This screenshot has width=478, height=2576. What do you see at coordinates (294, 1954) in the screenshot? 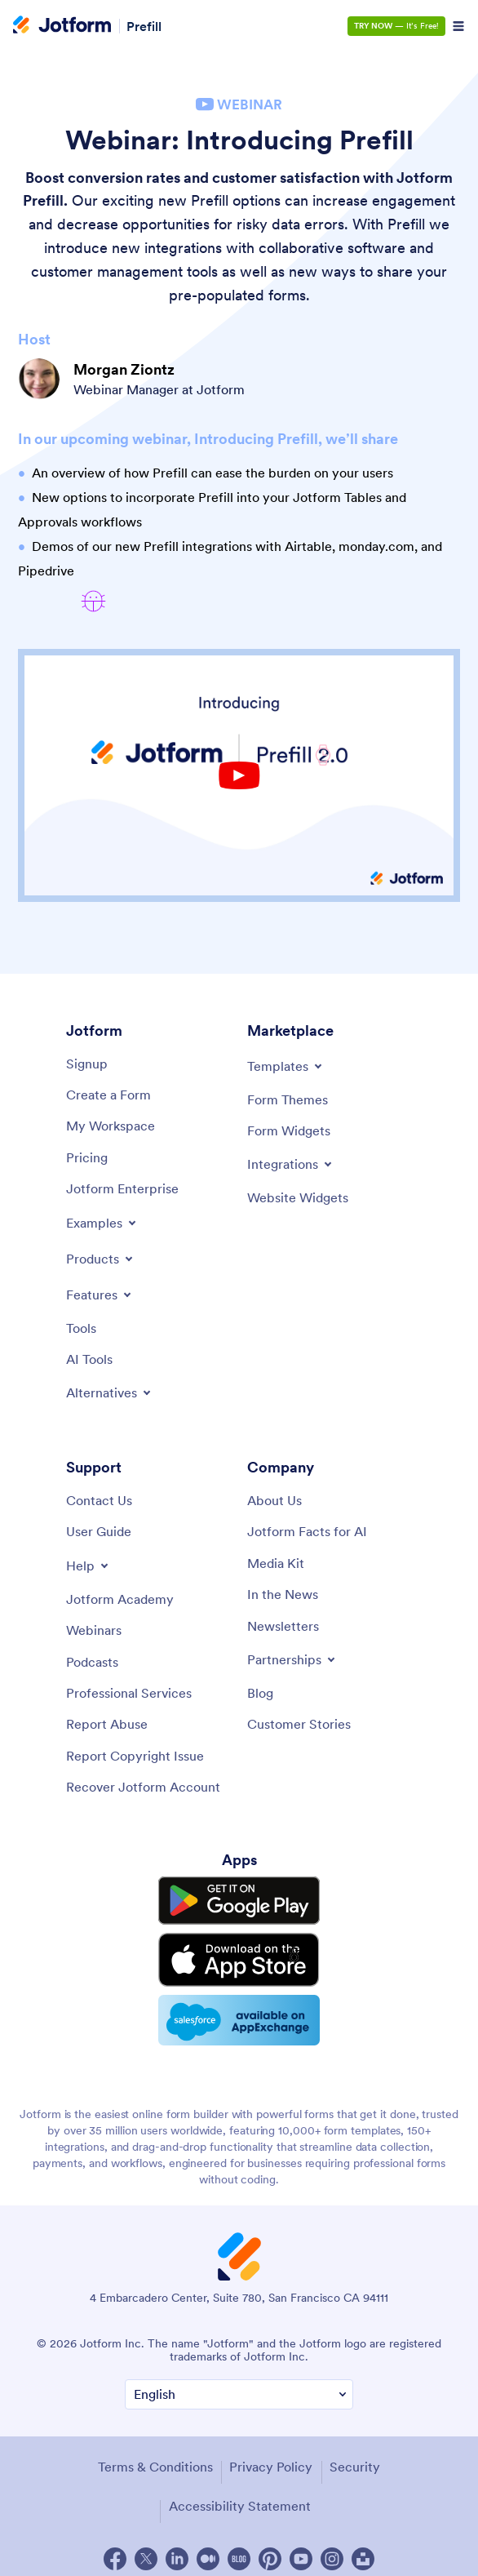
I see `indicates the number eight in a list or sequence` at bounding box center [294, 1954].